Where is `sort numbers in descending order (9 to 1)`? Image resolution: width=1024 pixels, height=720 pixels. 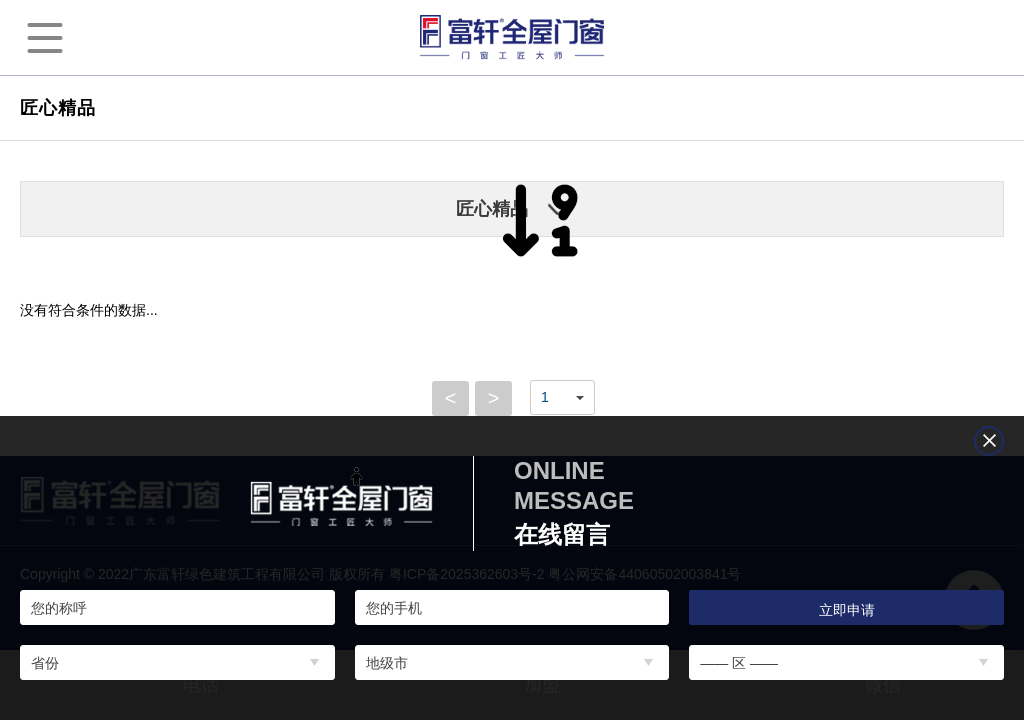
sort numbers in descending order (9 to 1) is located at coordinates (541, 220).